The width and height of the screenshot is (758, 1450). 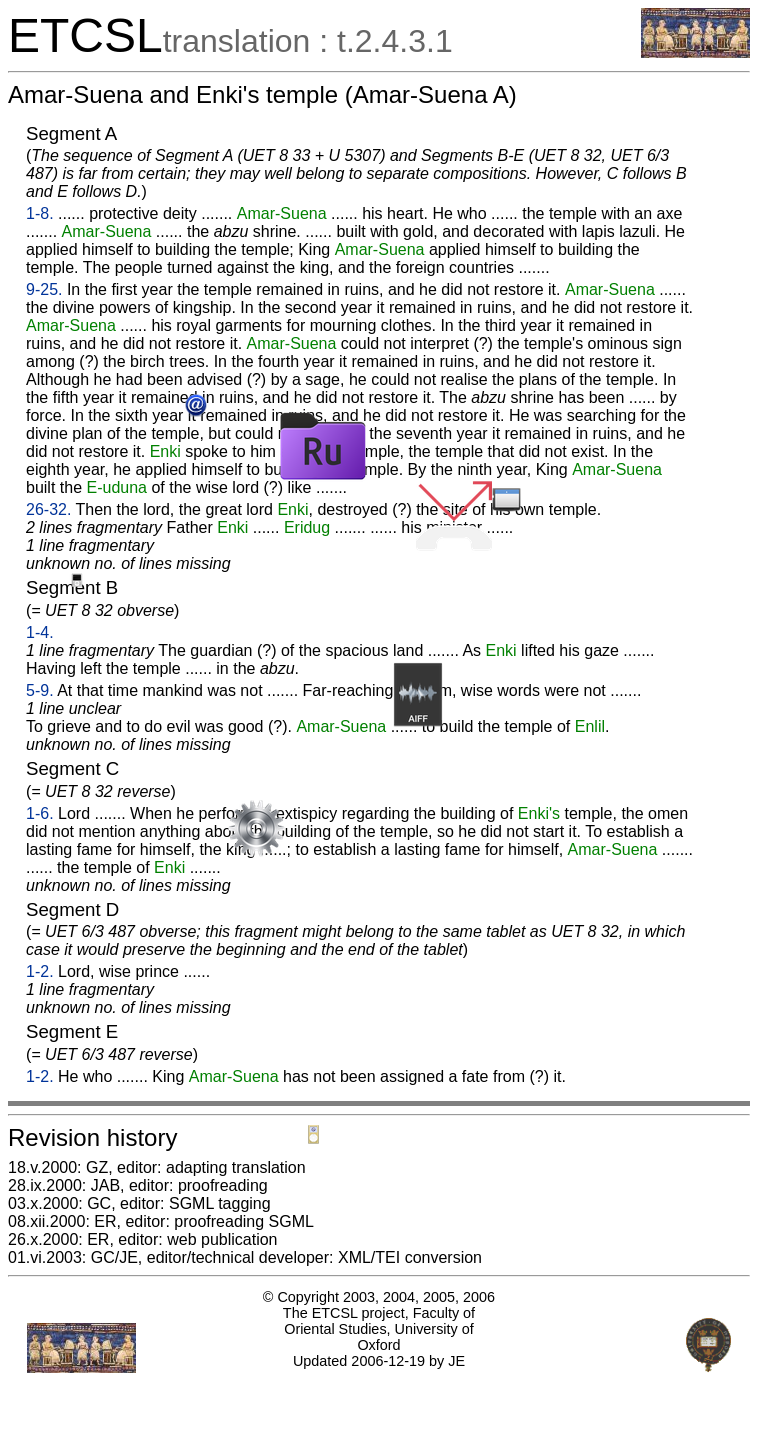 What do you see at coordinates (322, 448) in the screenshot?
I see `open folder containing Adobe Rush project files` at bounding box center [322, 448].